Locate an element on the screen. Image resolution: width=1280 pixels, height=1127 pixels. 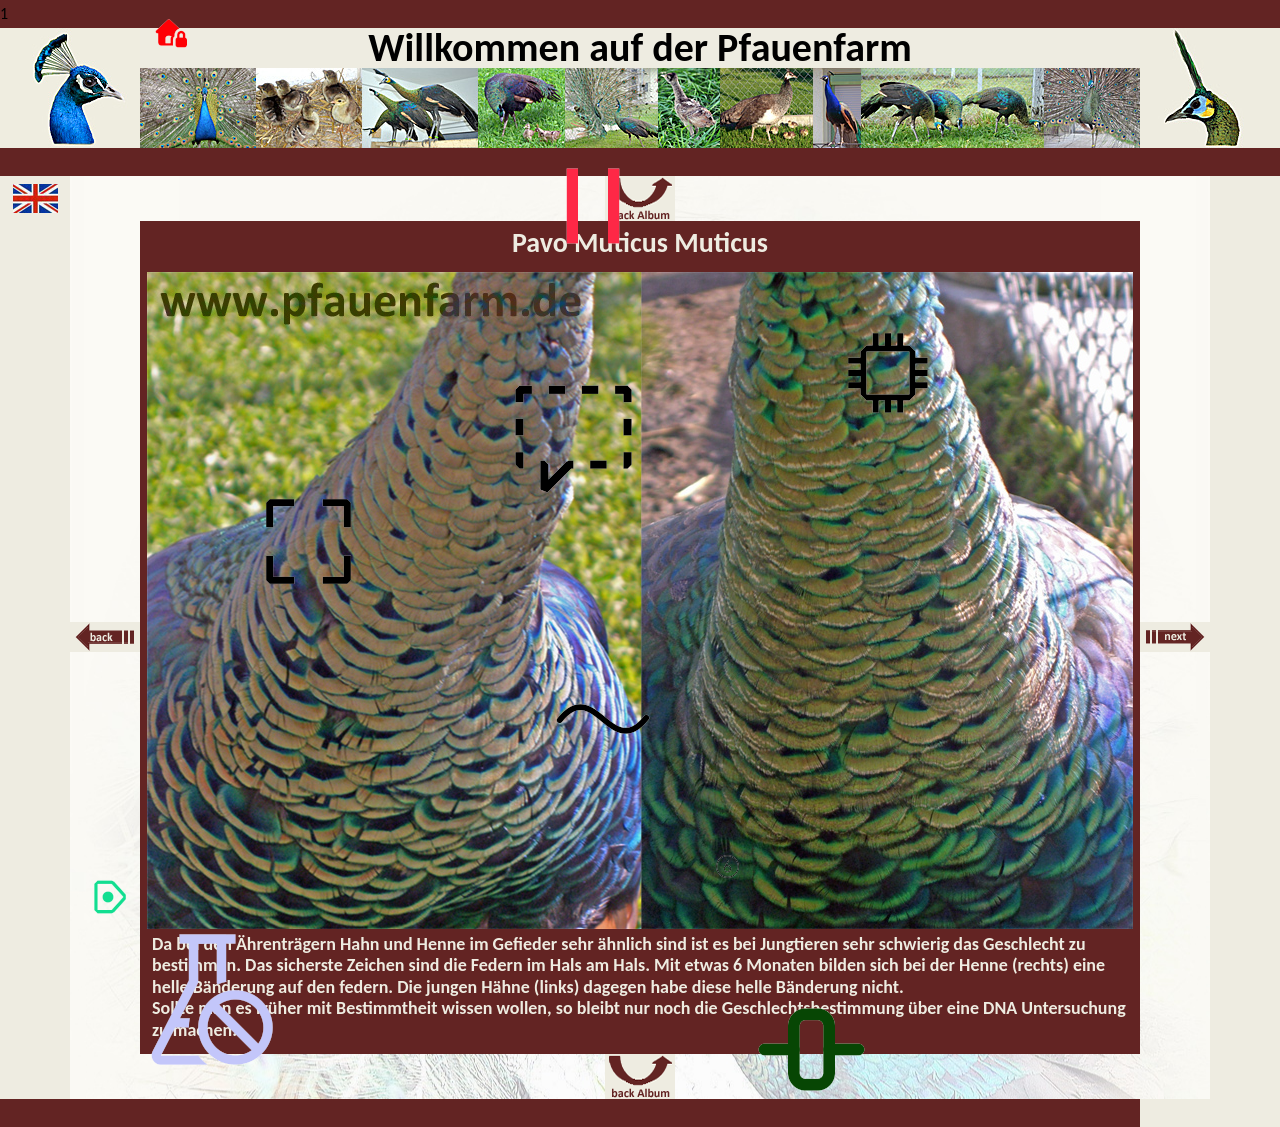
indicates step 6 in a multi-step process is located at coordinates (727, 866).